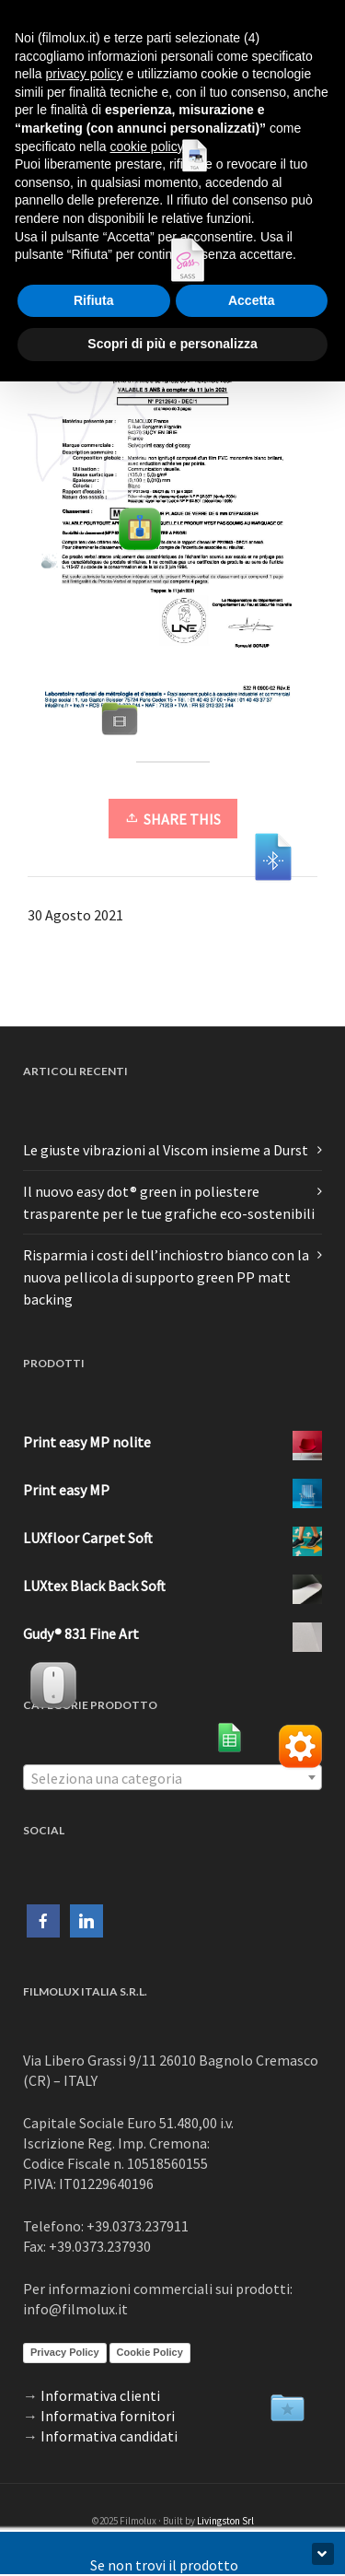 The width and height of the screenshot is (345, 2576). What do you see at coordinates (140, 529) in the screenshot?
I see `open sandbox development environment` at bounding box center [140, 529].